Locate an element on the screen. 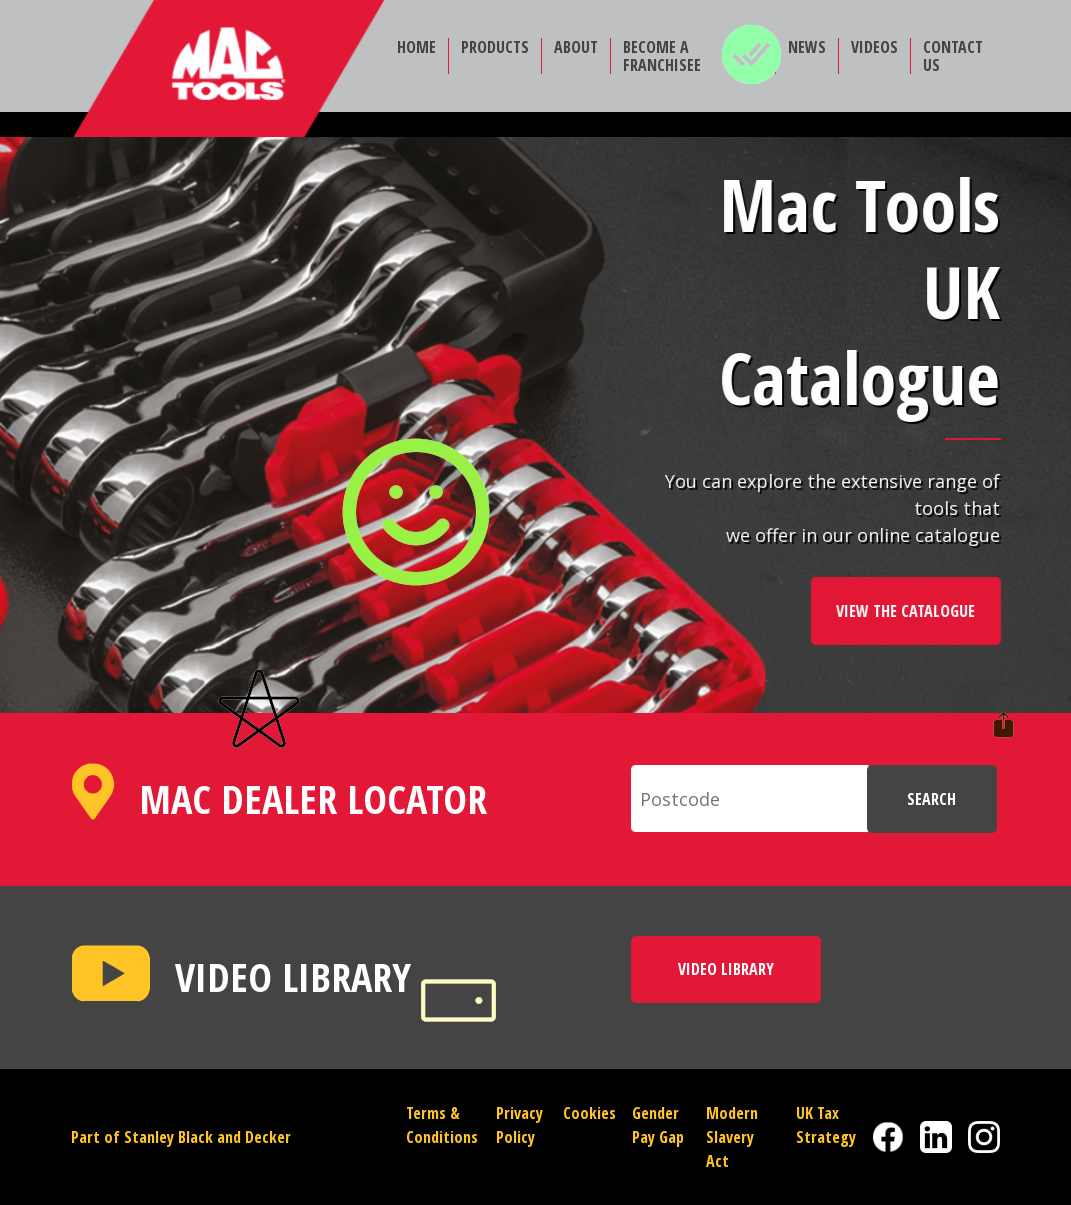 Image resolution: width=1071 pixels, height=1205 pixels. share this content is located at coordinates (1003, 724).